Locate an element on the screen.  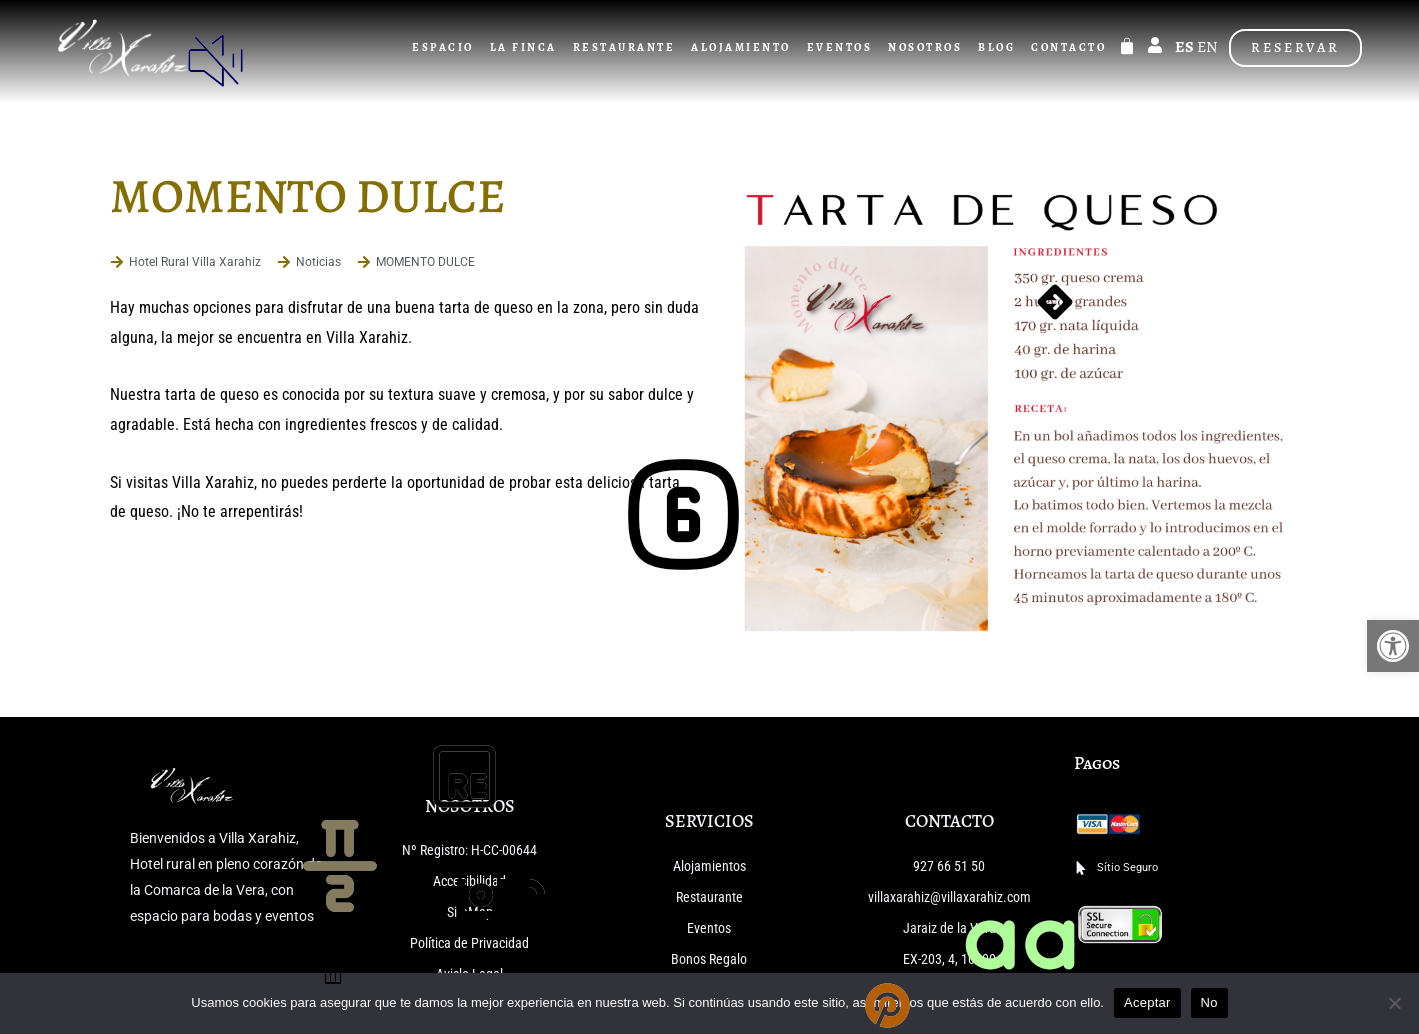
indicates step 6 in a multi-step process is located at coordinates (683, 514).